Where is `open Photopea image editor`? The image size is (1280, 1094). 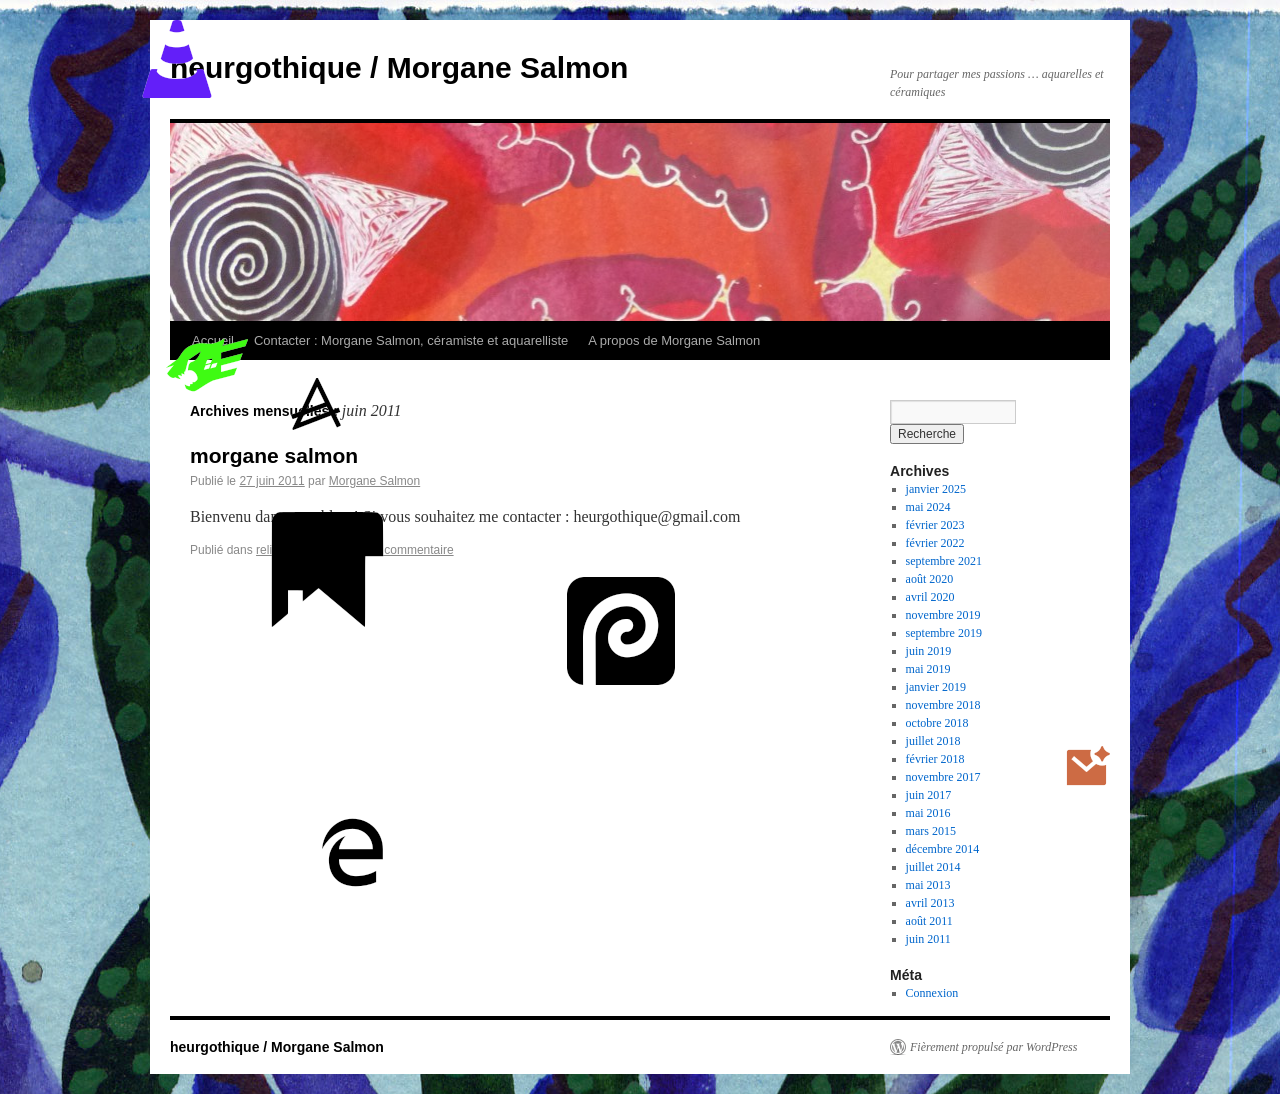
open Photopea image editor is located at coordinates (621, 631).